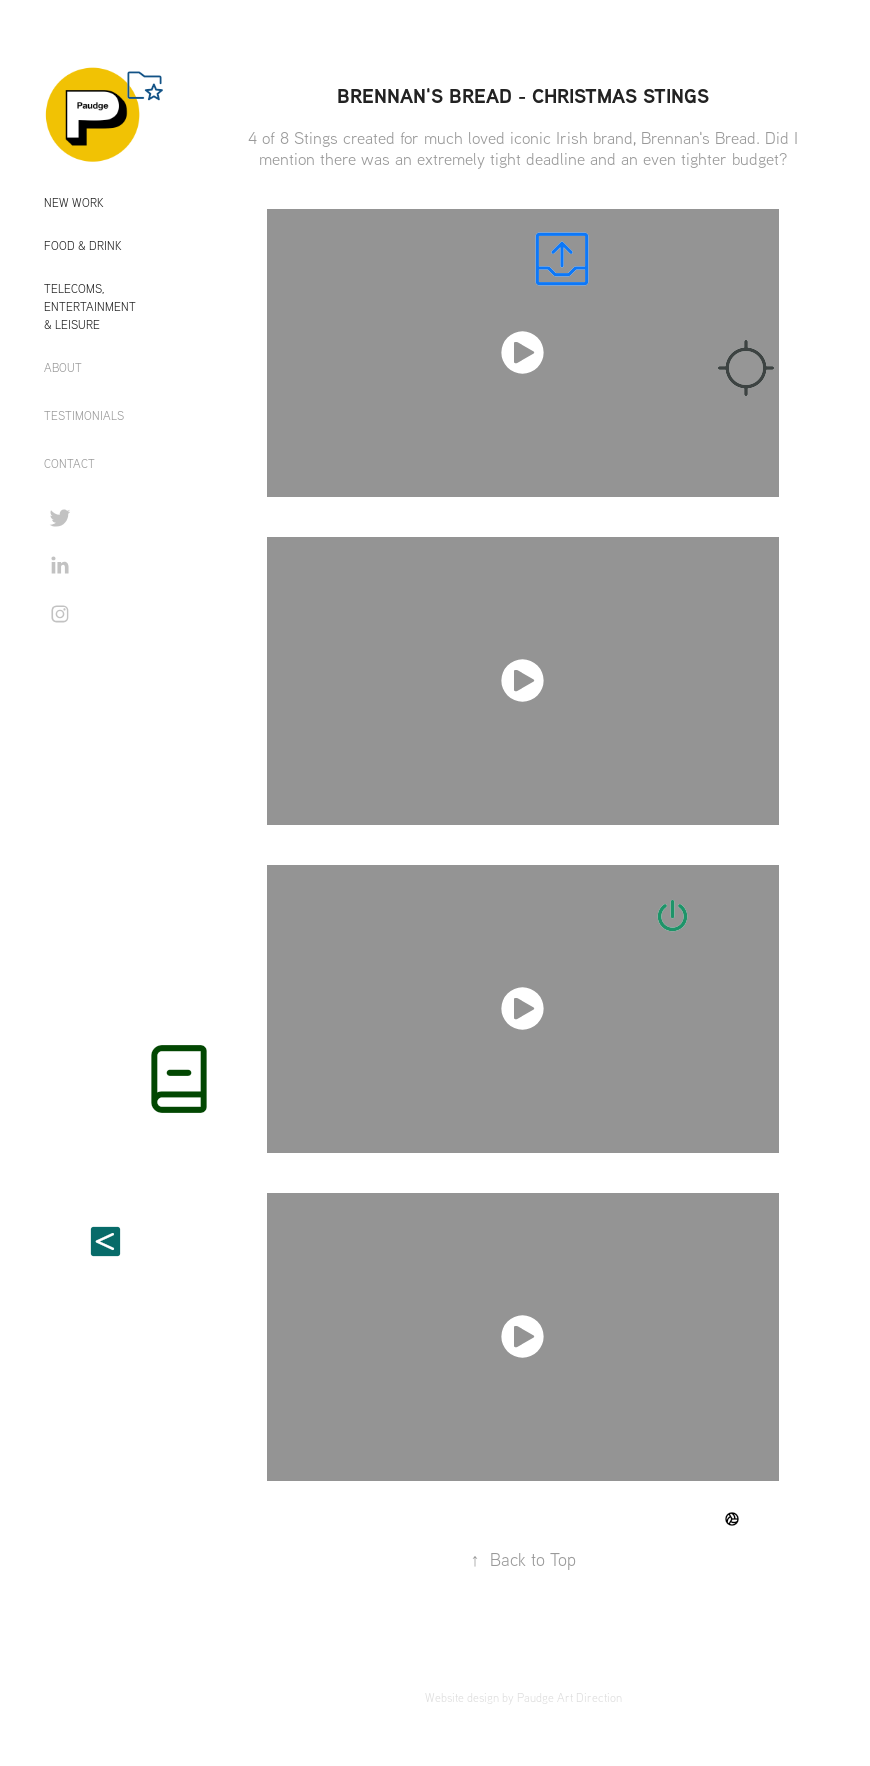 The height and width of the screenshot is (1766, 870). What do you see at coordinates (672, 916) in the screenshot?
I see `turn off or shut down the device` at bounding box center [672, 916].